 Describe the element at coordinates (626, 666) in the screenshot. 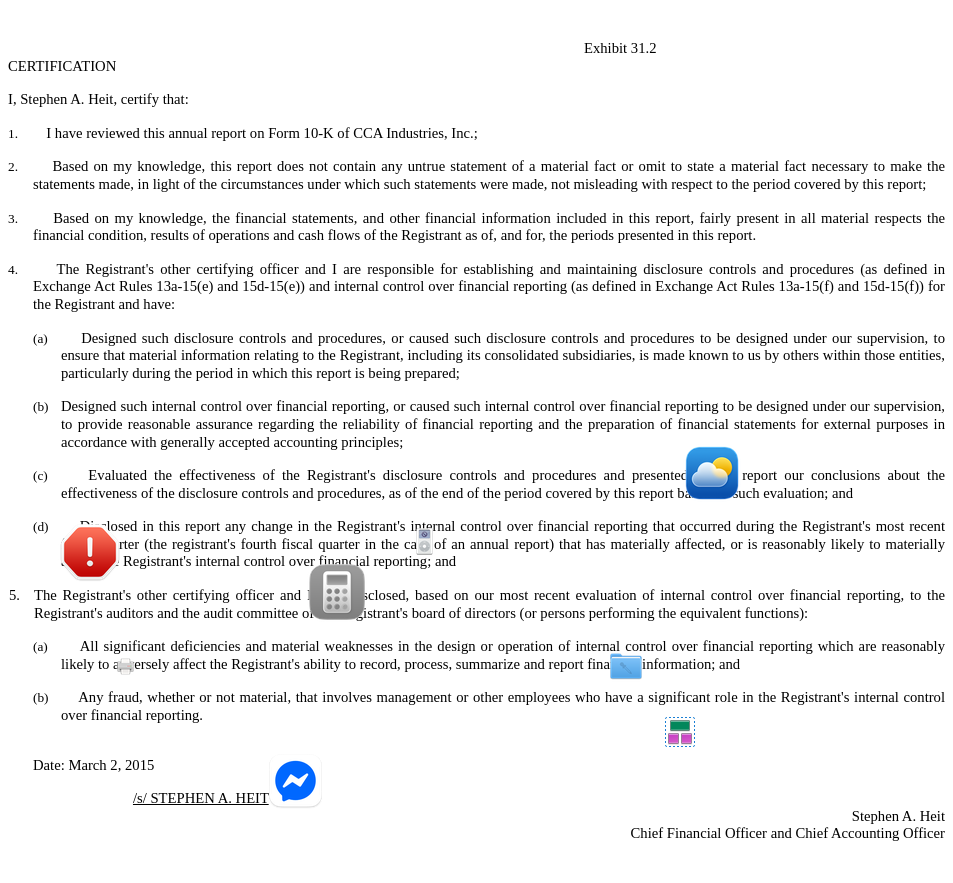

I see `folder containing color picker or eyedropper tool assets` at that location.